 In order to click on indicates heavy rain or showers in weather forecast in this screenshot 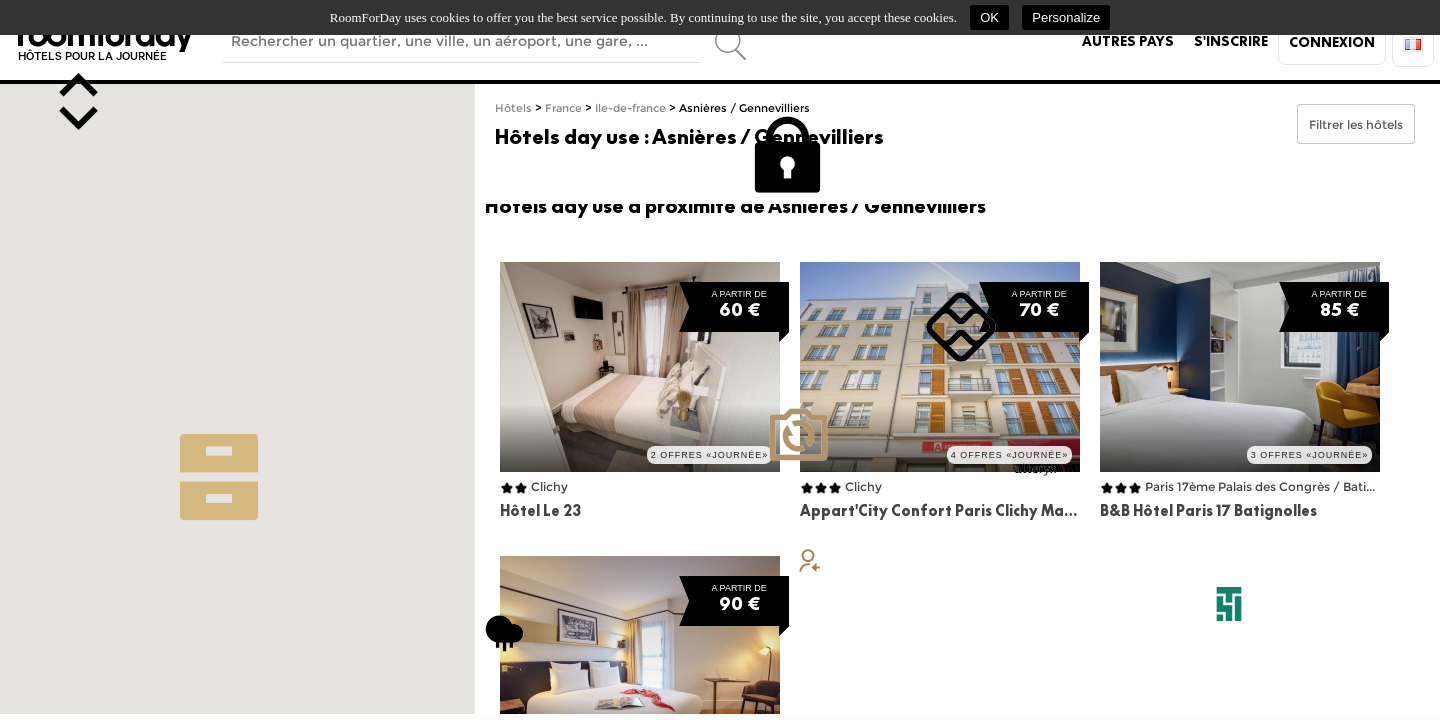, I will do `click(504, 632)`.